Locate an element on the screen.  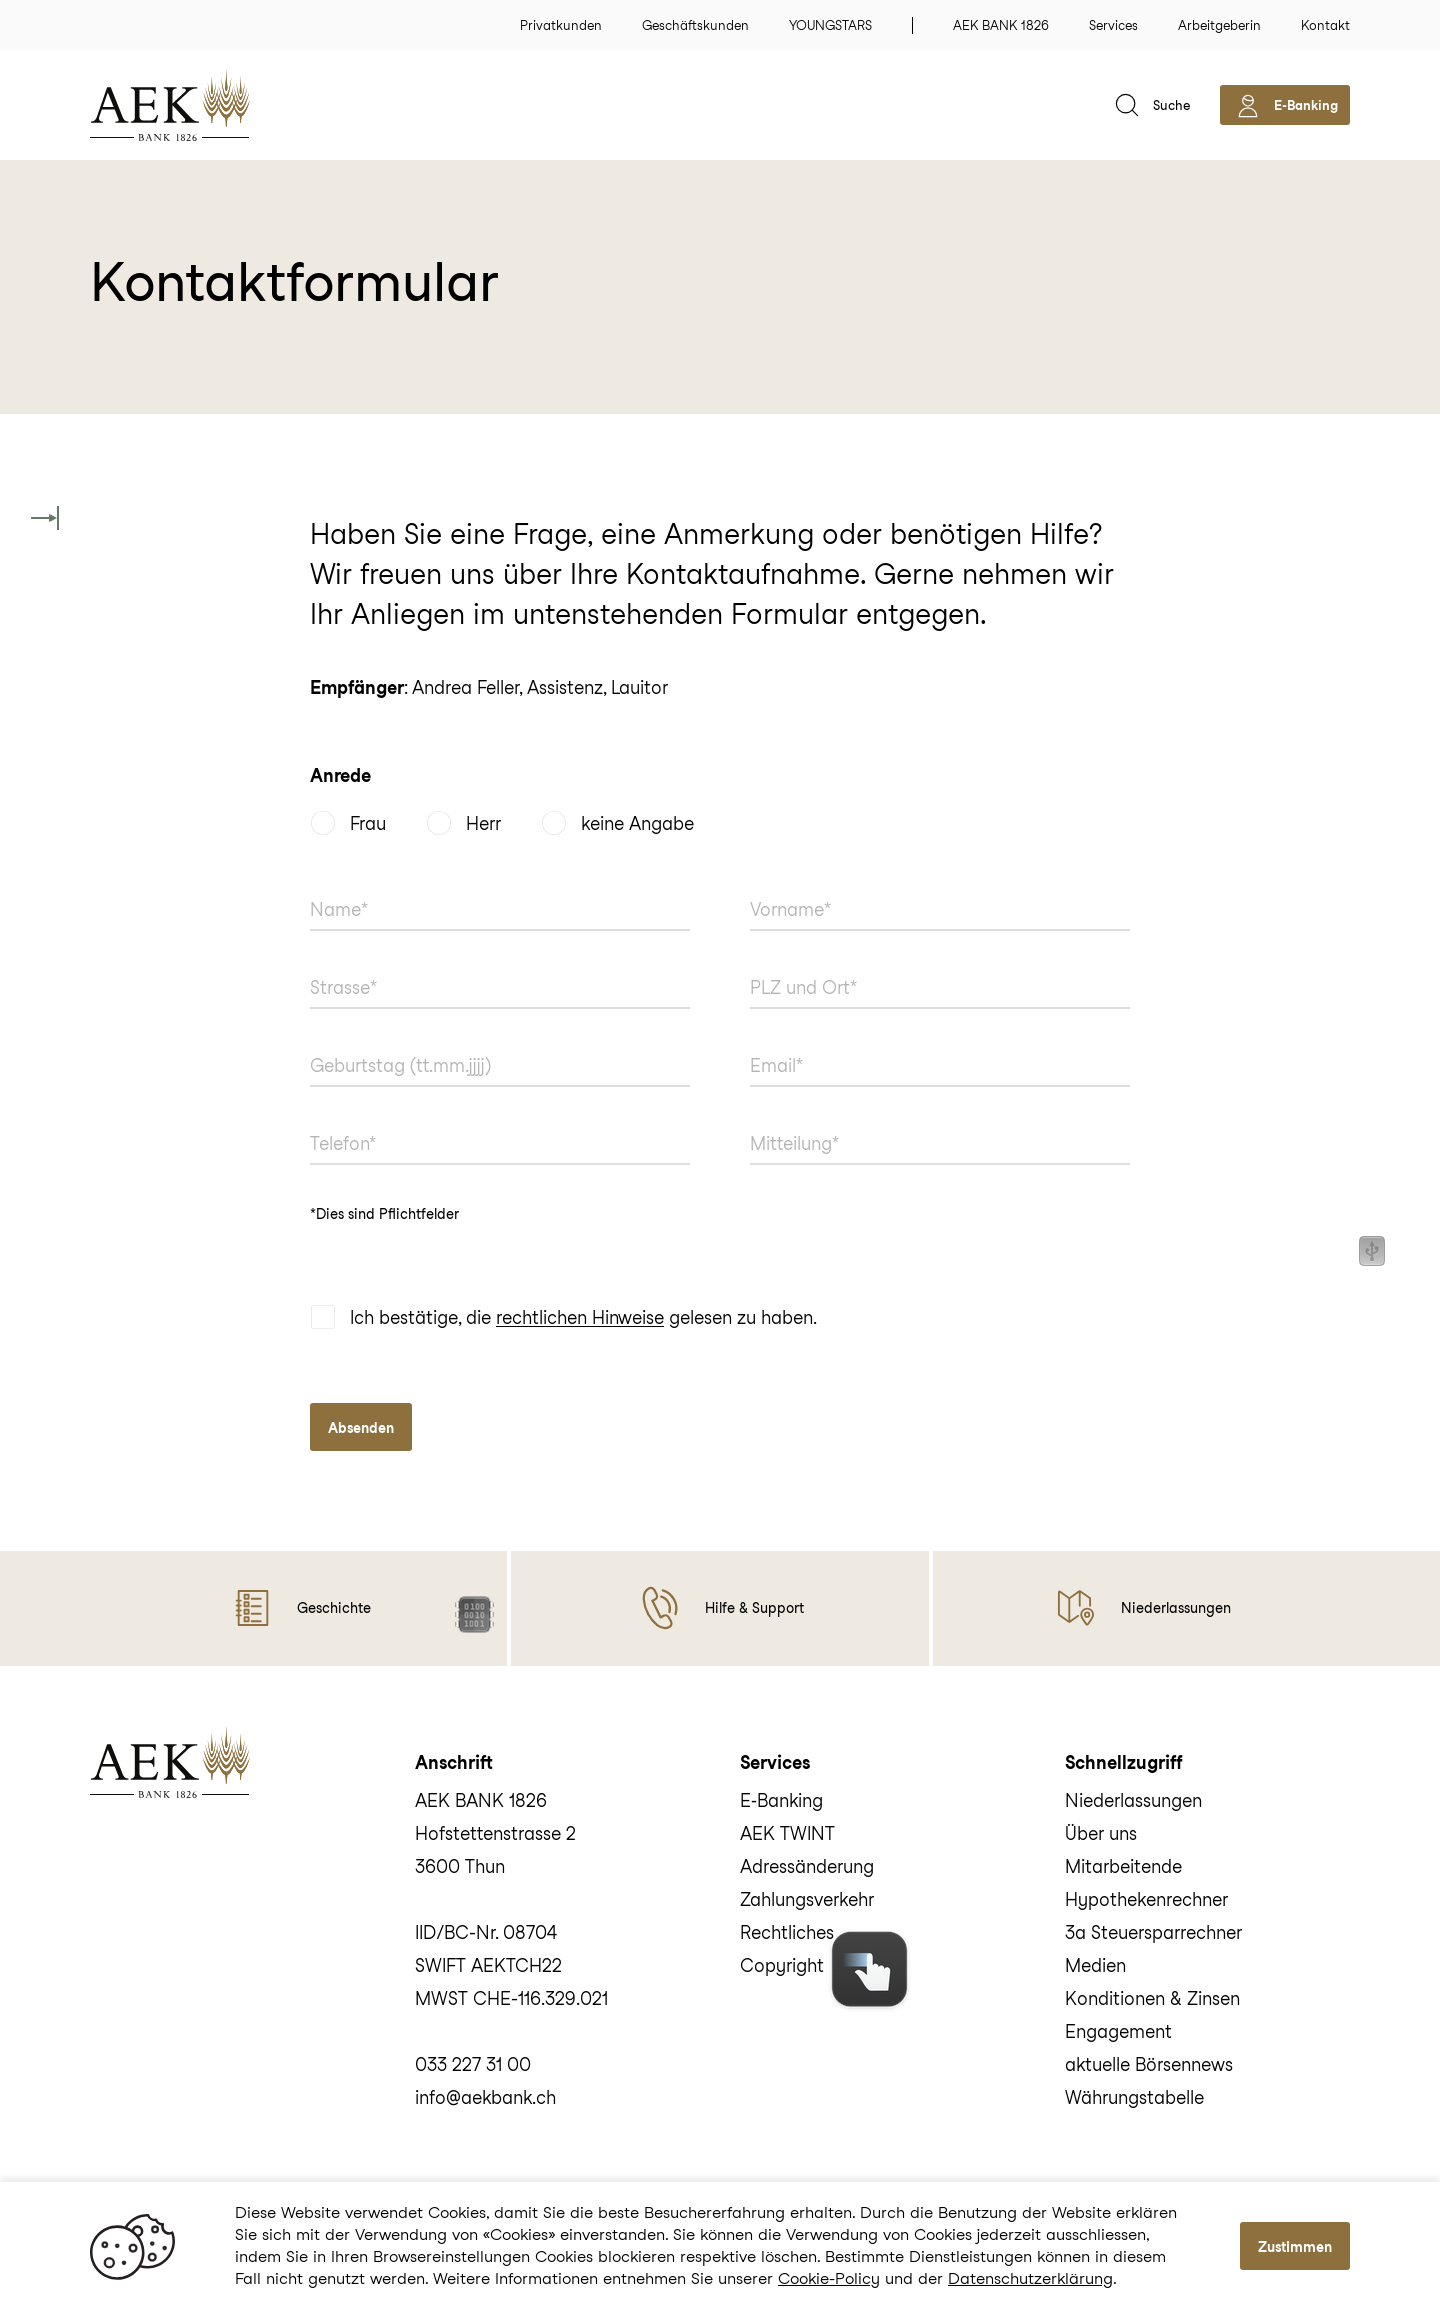
open trackpad or touch gesture settings is located at coordinates (869, 1970).